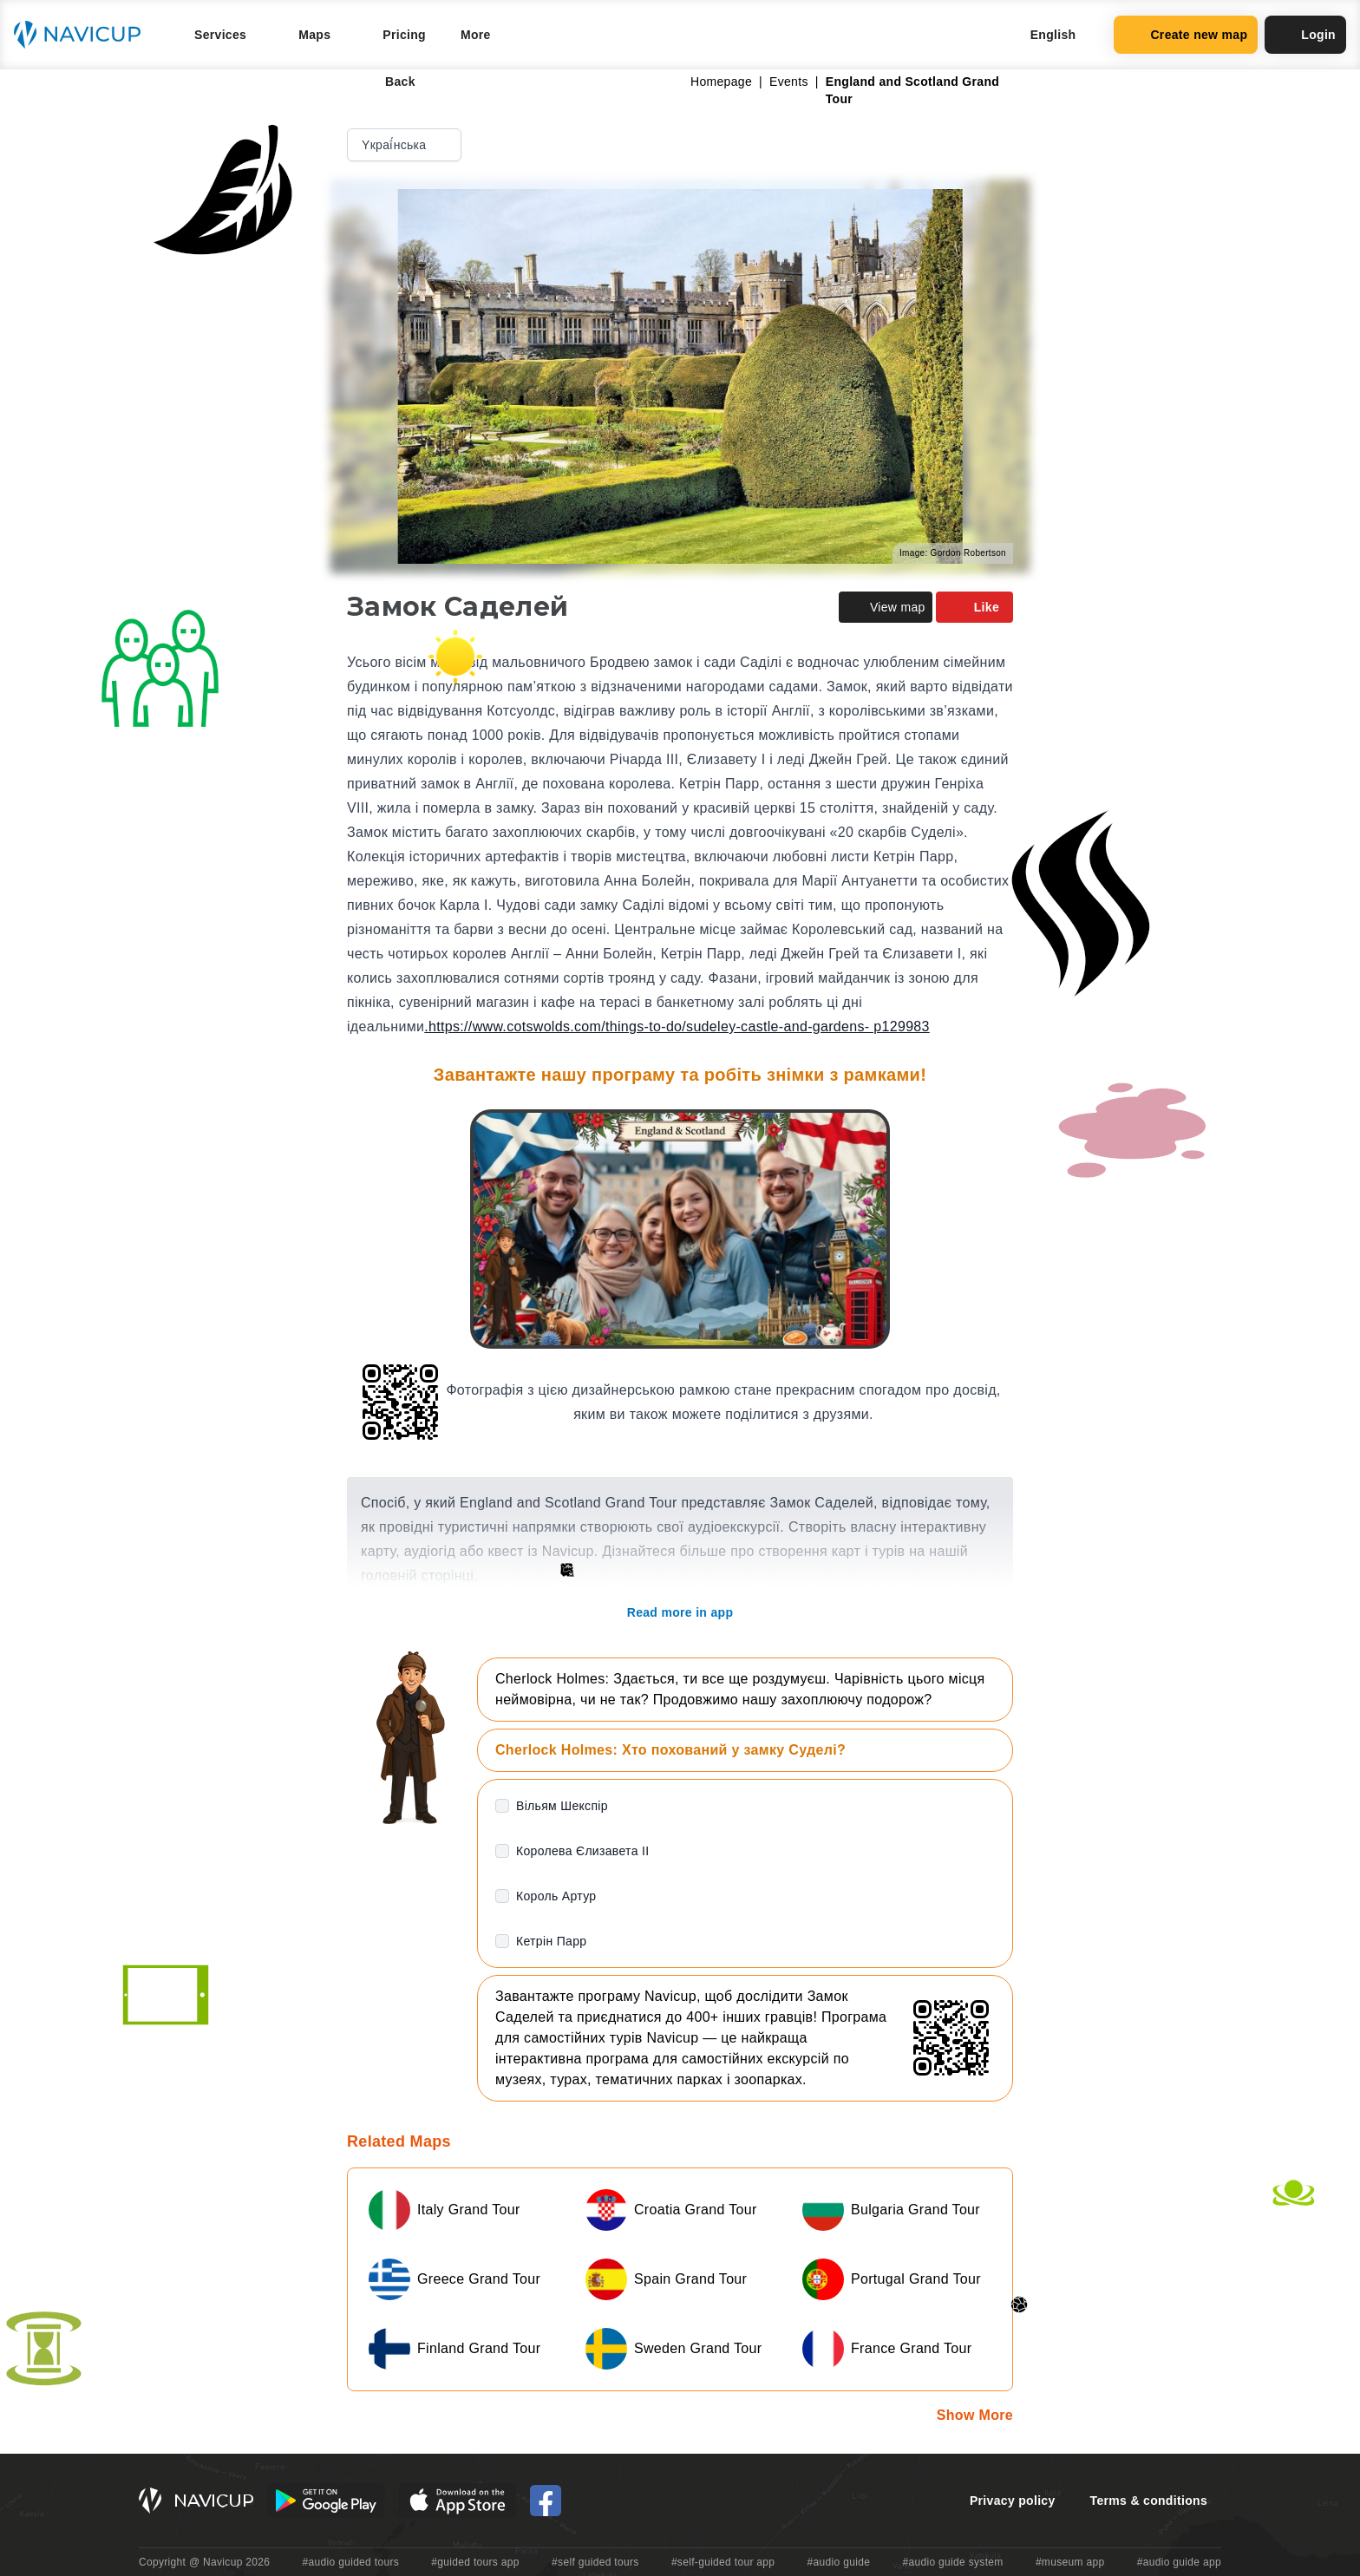 The height and width of the screenshot is (2576, 1360). I want to click on indicates autumn or seasonal theme, so click(221, 193).